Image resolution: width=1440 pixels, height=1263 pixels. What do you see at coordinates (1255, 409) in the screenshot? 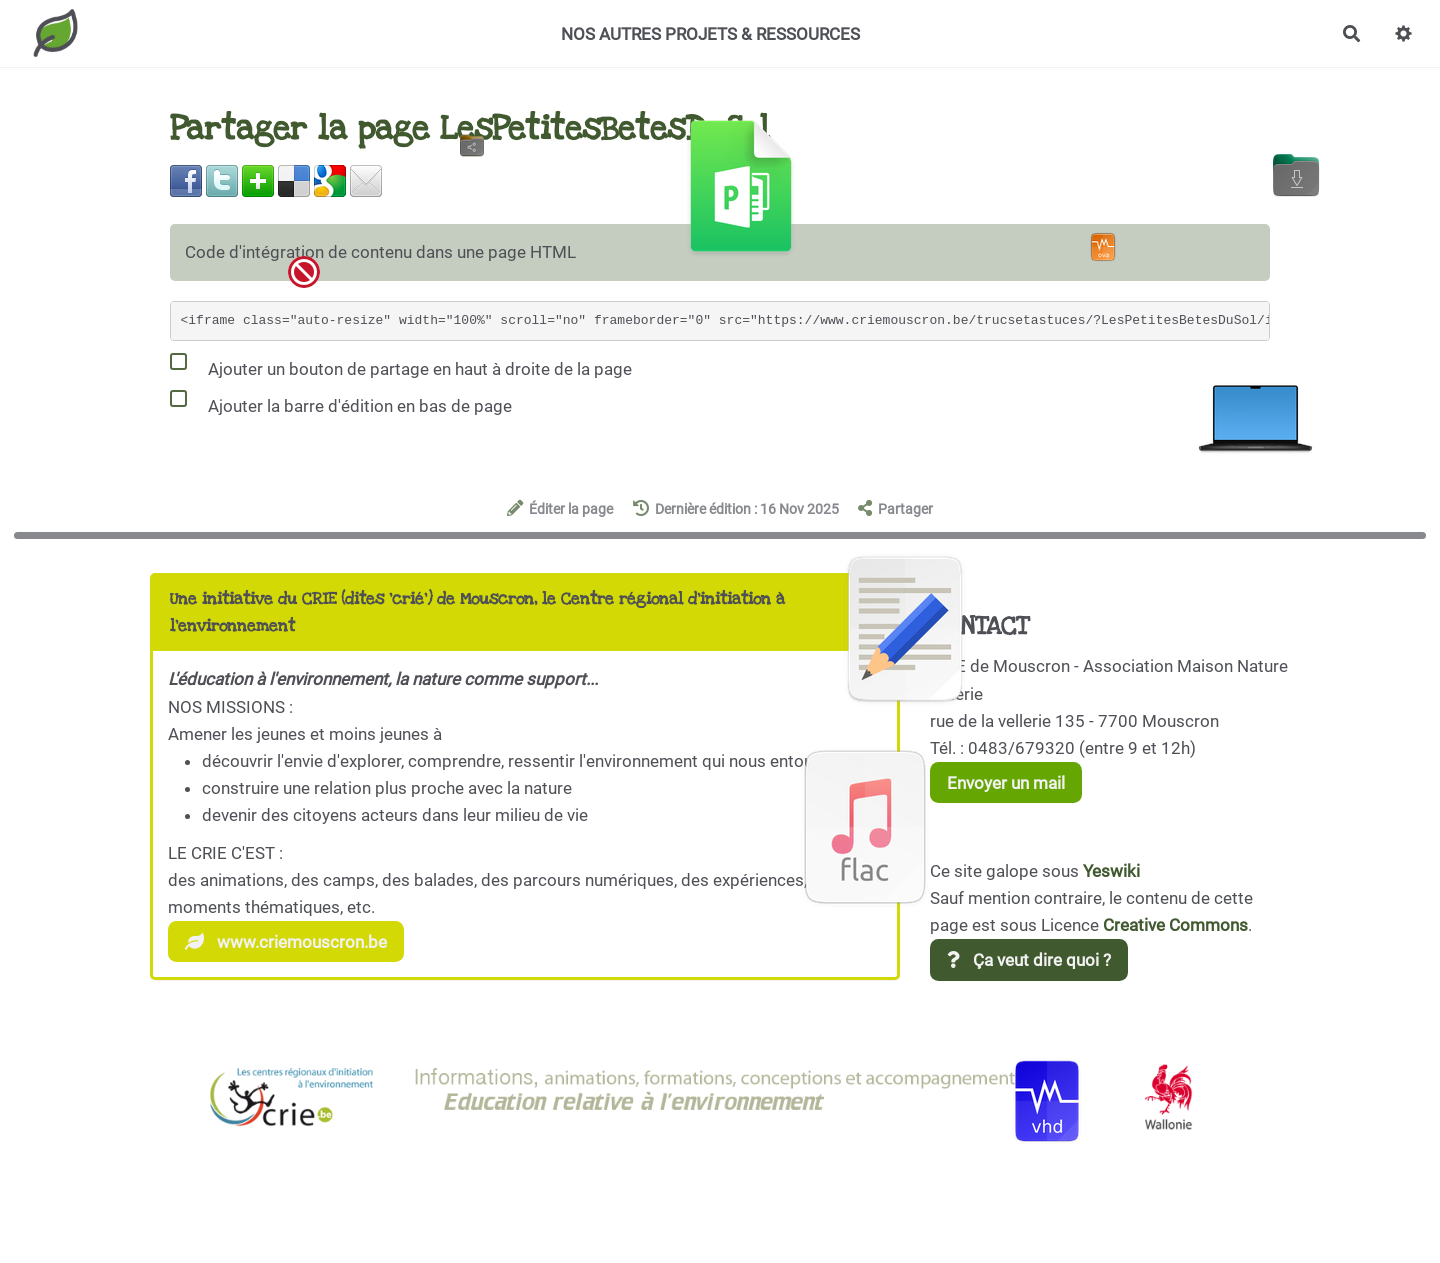
I see `macbook pro 14-inch device icon` at bounding box center [1255, 409].